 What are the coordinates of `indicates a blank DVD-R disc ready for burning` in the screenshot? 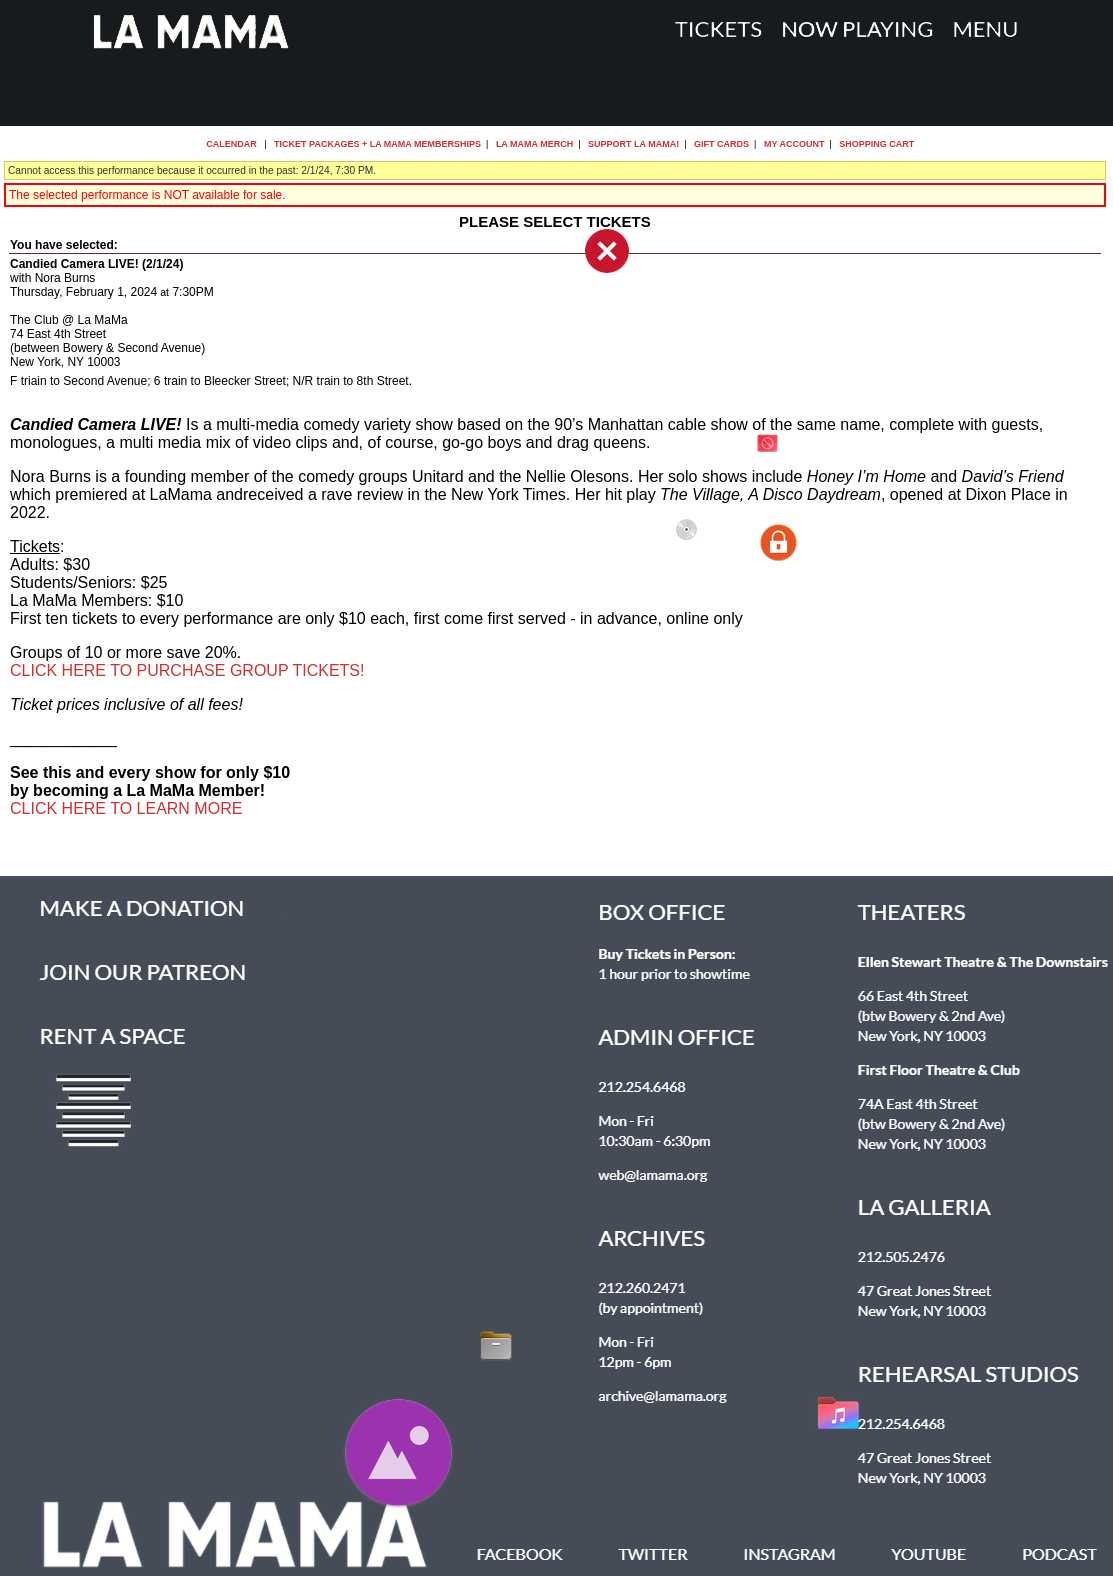 It's located at (686, 529).